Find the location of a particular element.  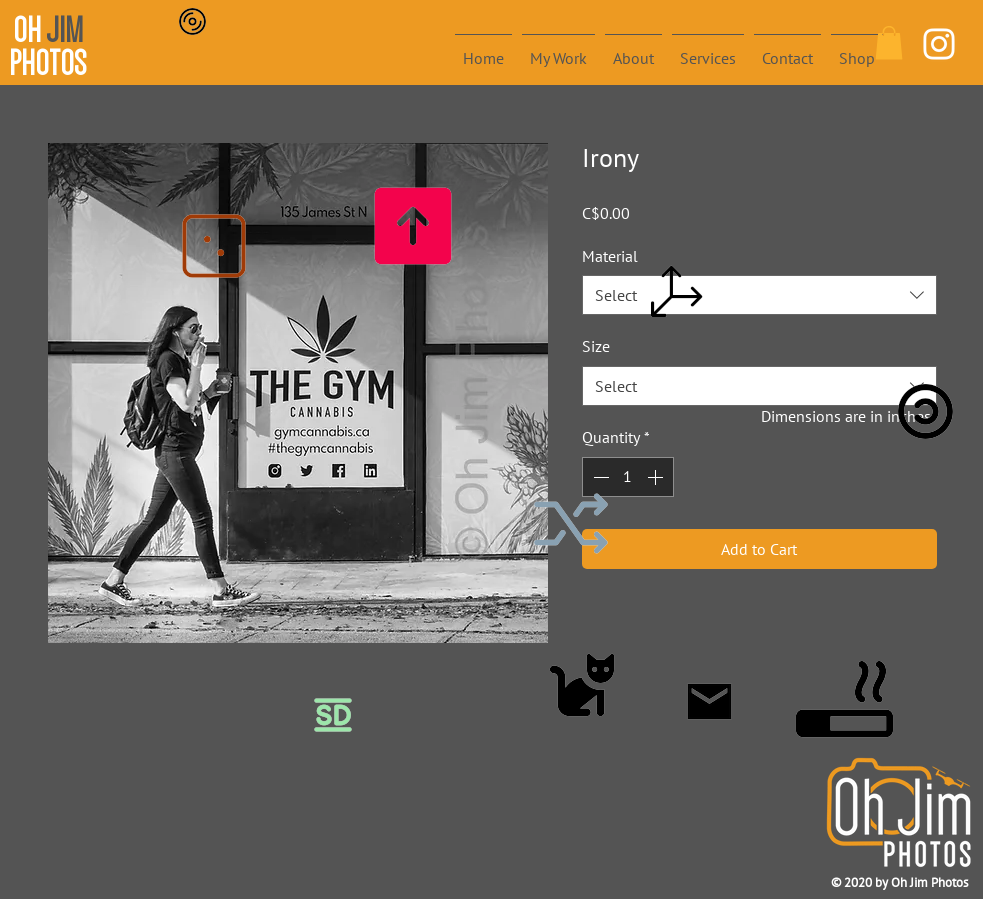

play or browse music library is located at coordinates (192, 21).